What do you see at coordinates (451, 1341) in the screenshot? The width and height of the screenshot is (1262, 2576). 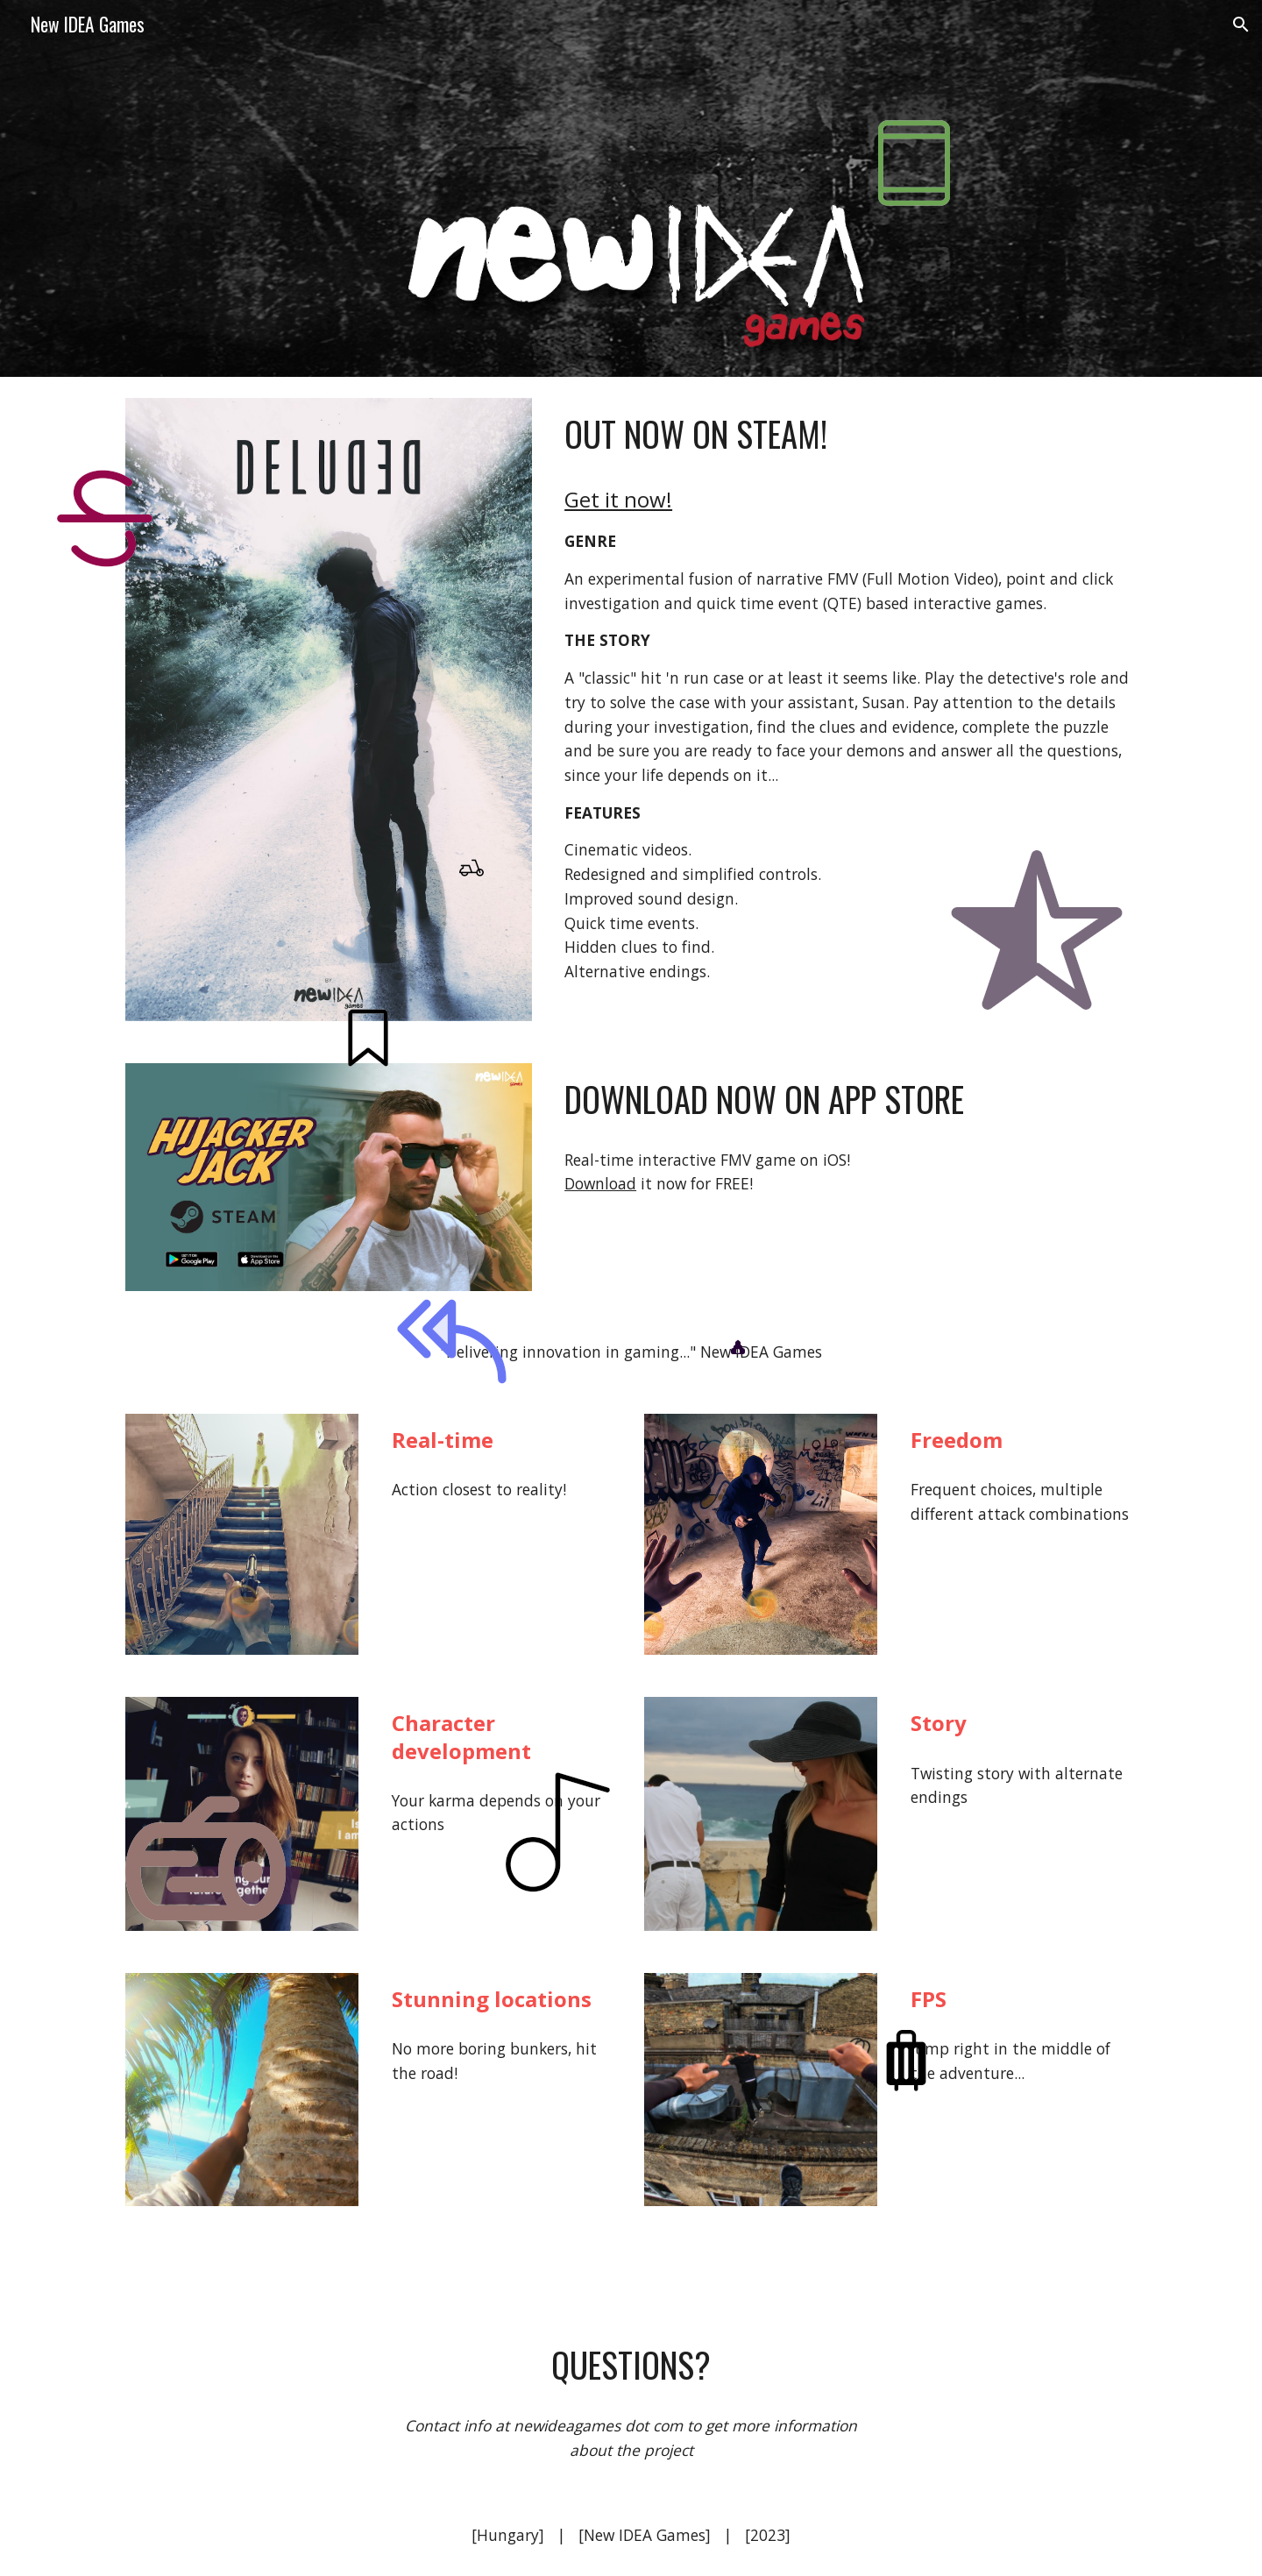 I see `reply all to a message or email` at bounding box center [451, 1341].